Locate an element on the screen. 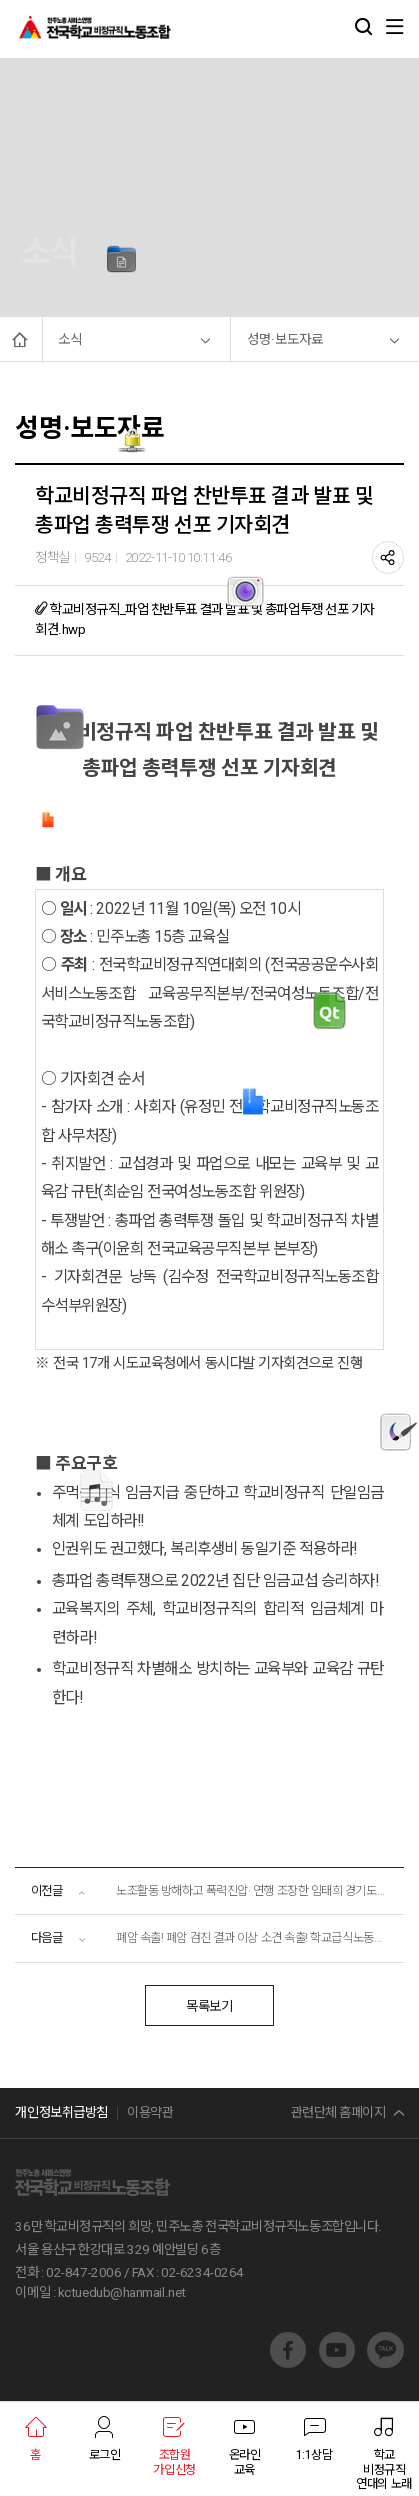 Image resolution: width=419 pixels, height=2496 pixels. connect to a virtual private network is located at coordinates (132, 440).